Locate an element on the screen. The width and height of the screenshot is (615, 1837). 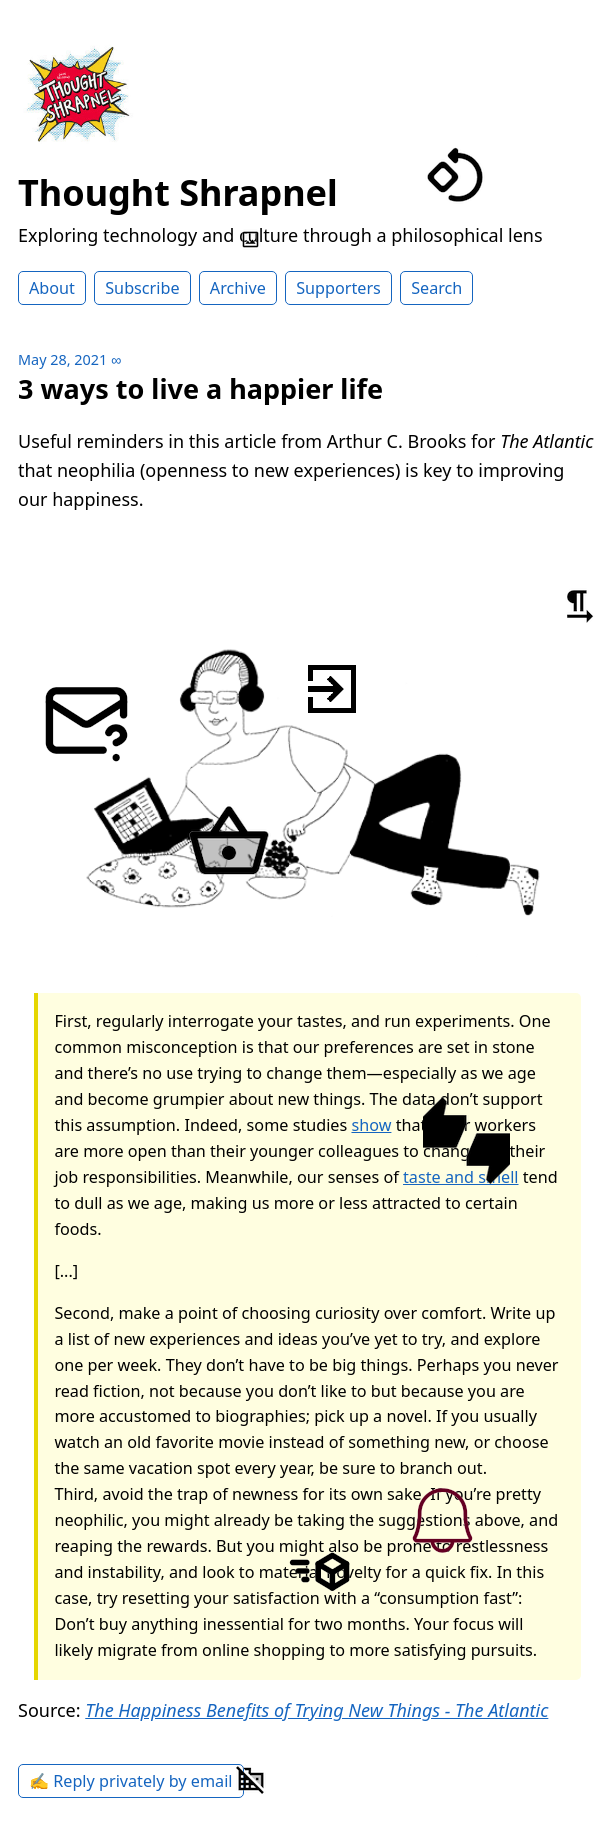
log out of the current account is located at coordinates (332, 689).